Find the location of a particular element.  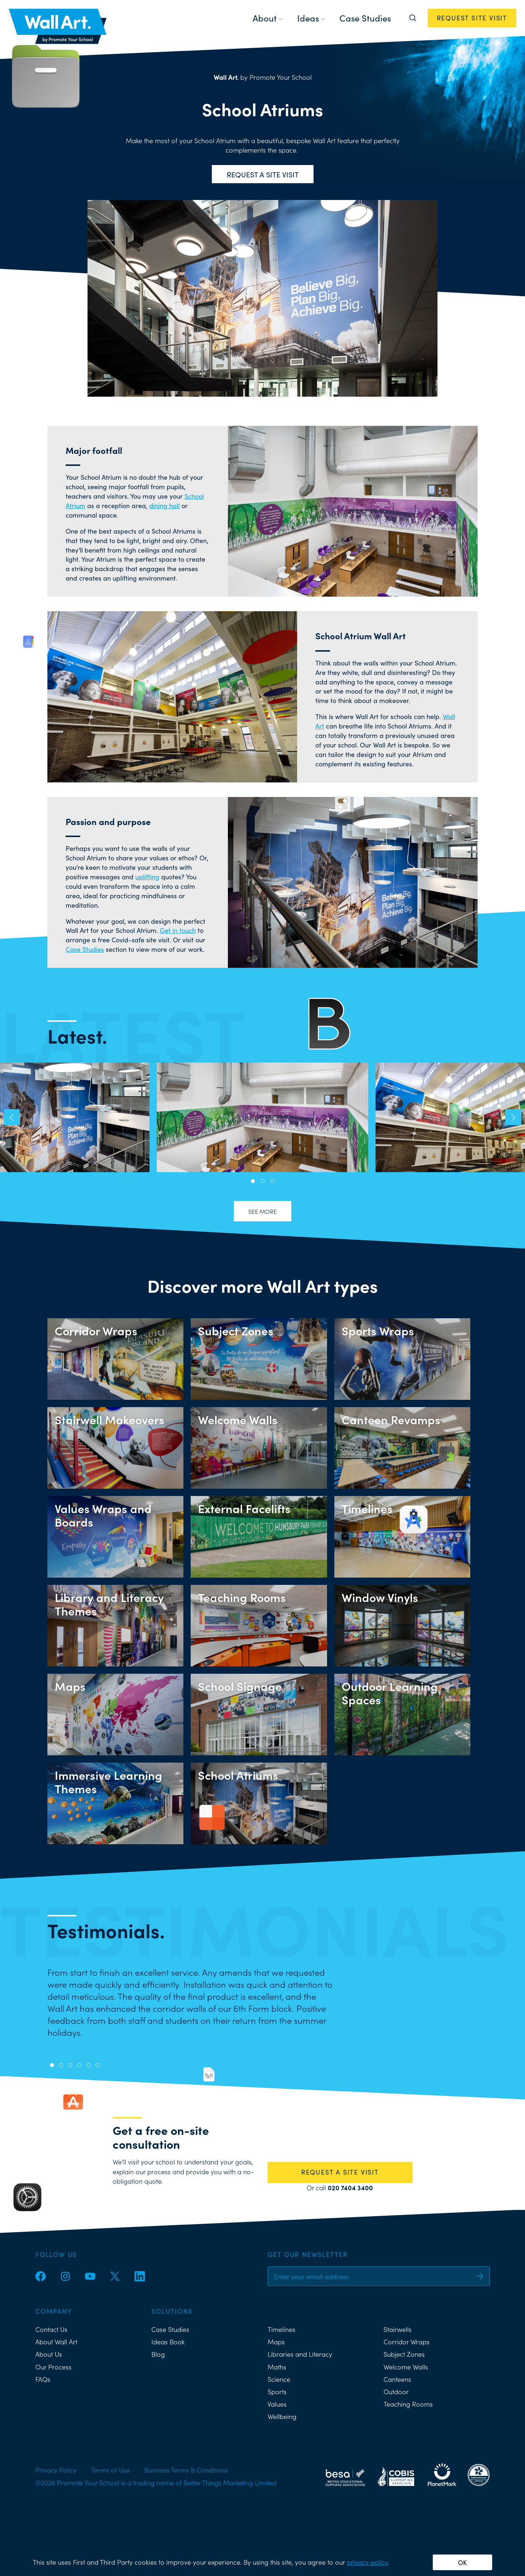

open the address book application is located at coordinates (28, 641).